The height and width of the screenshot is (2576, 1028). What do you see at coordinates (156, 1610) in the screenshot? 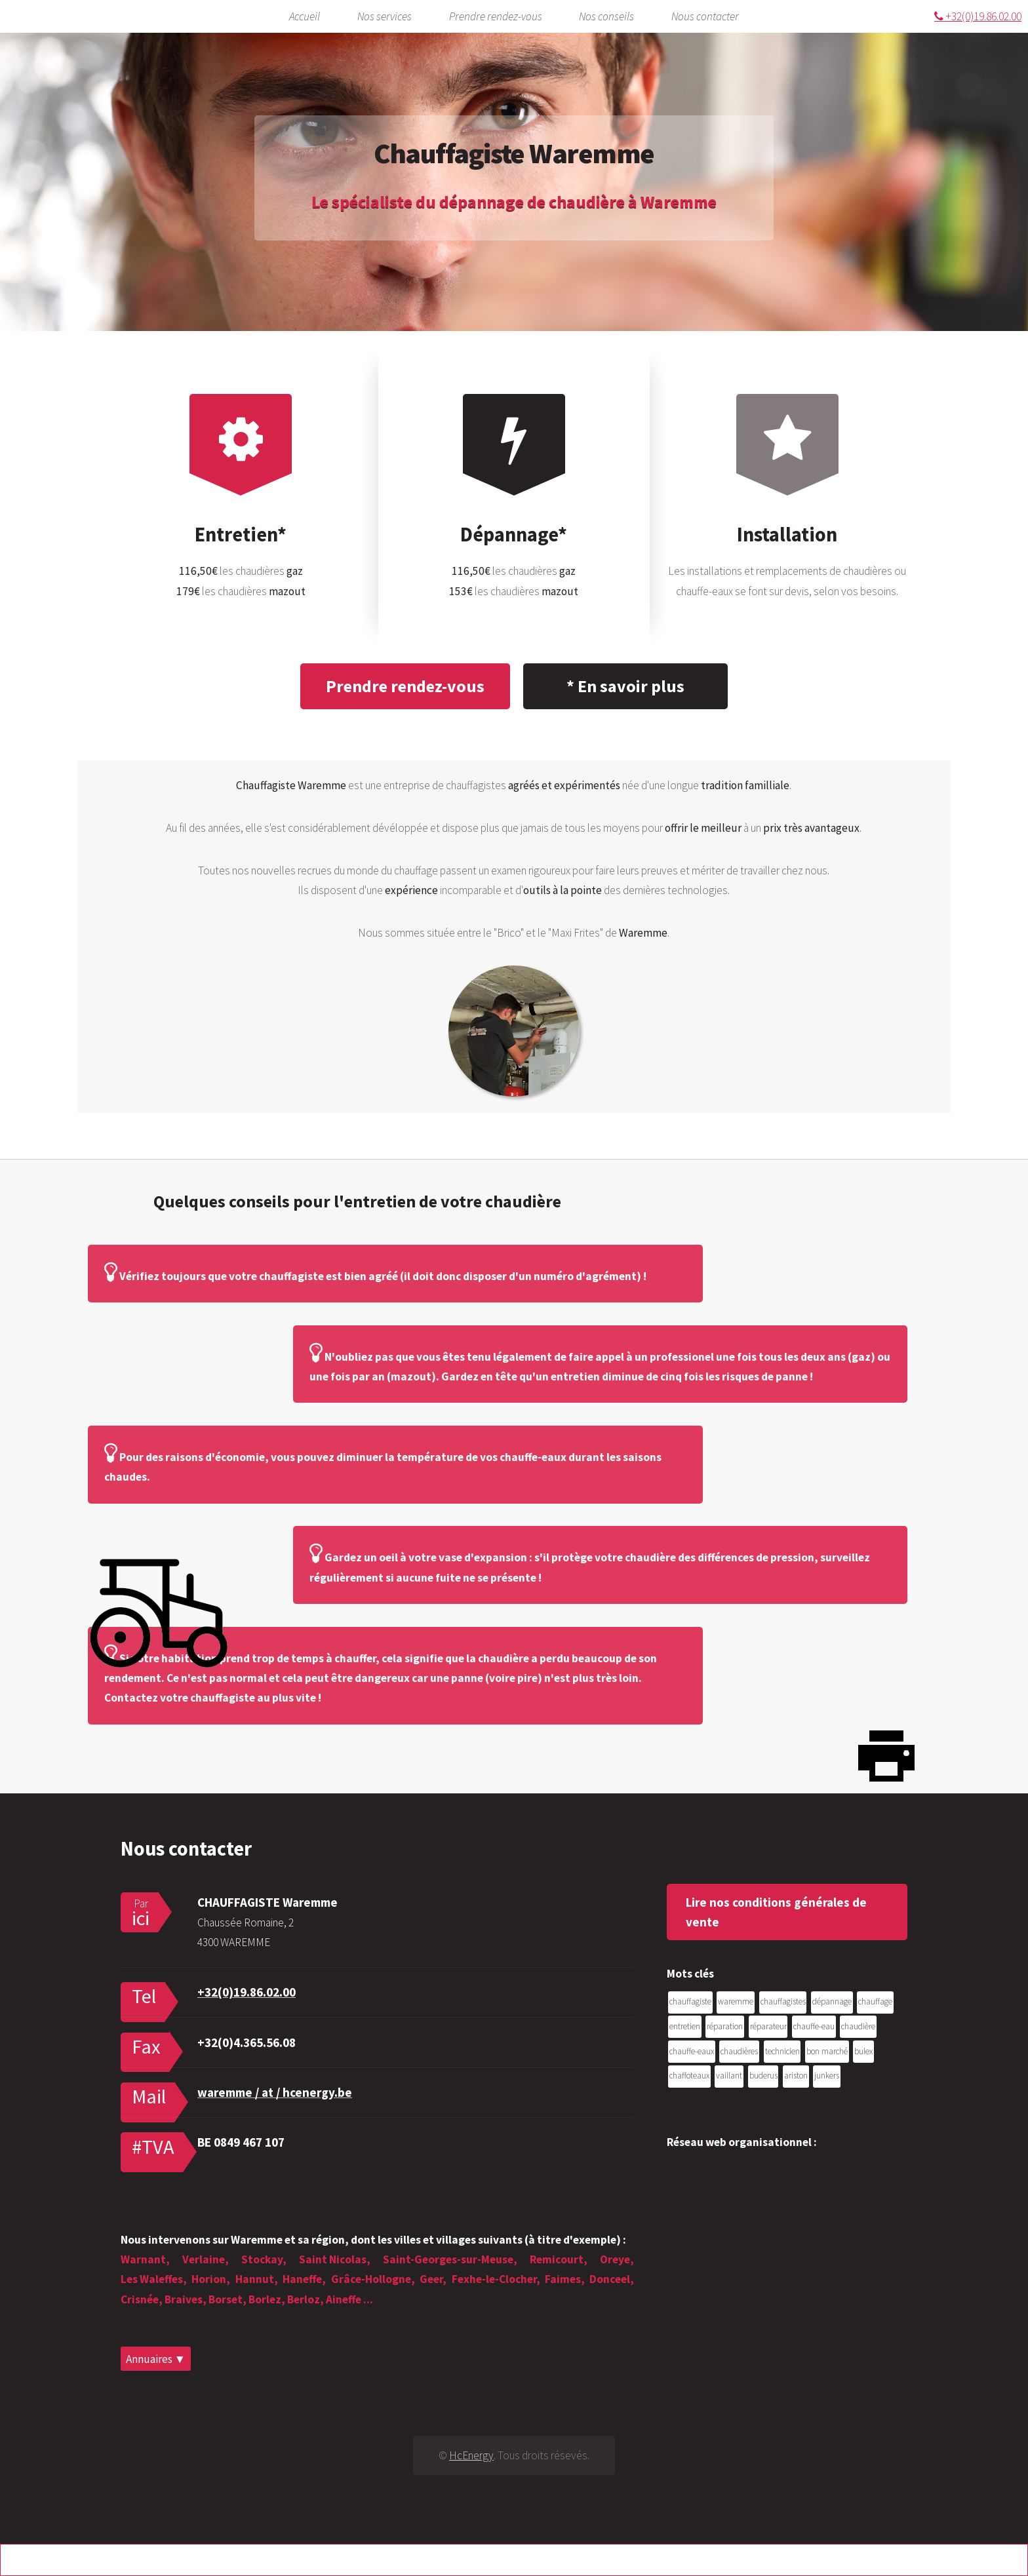
I see `access farming or agricultural features` at bounding box center [156, 1610].